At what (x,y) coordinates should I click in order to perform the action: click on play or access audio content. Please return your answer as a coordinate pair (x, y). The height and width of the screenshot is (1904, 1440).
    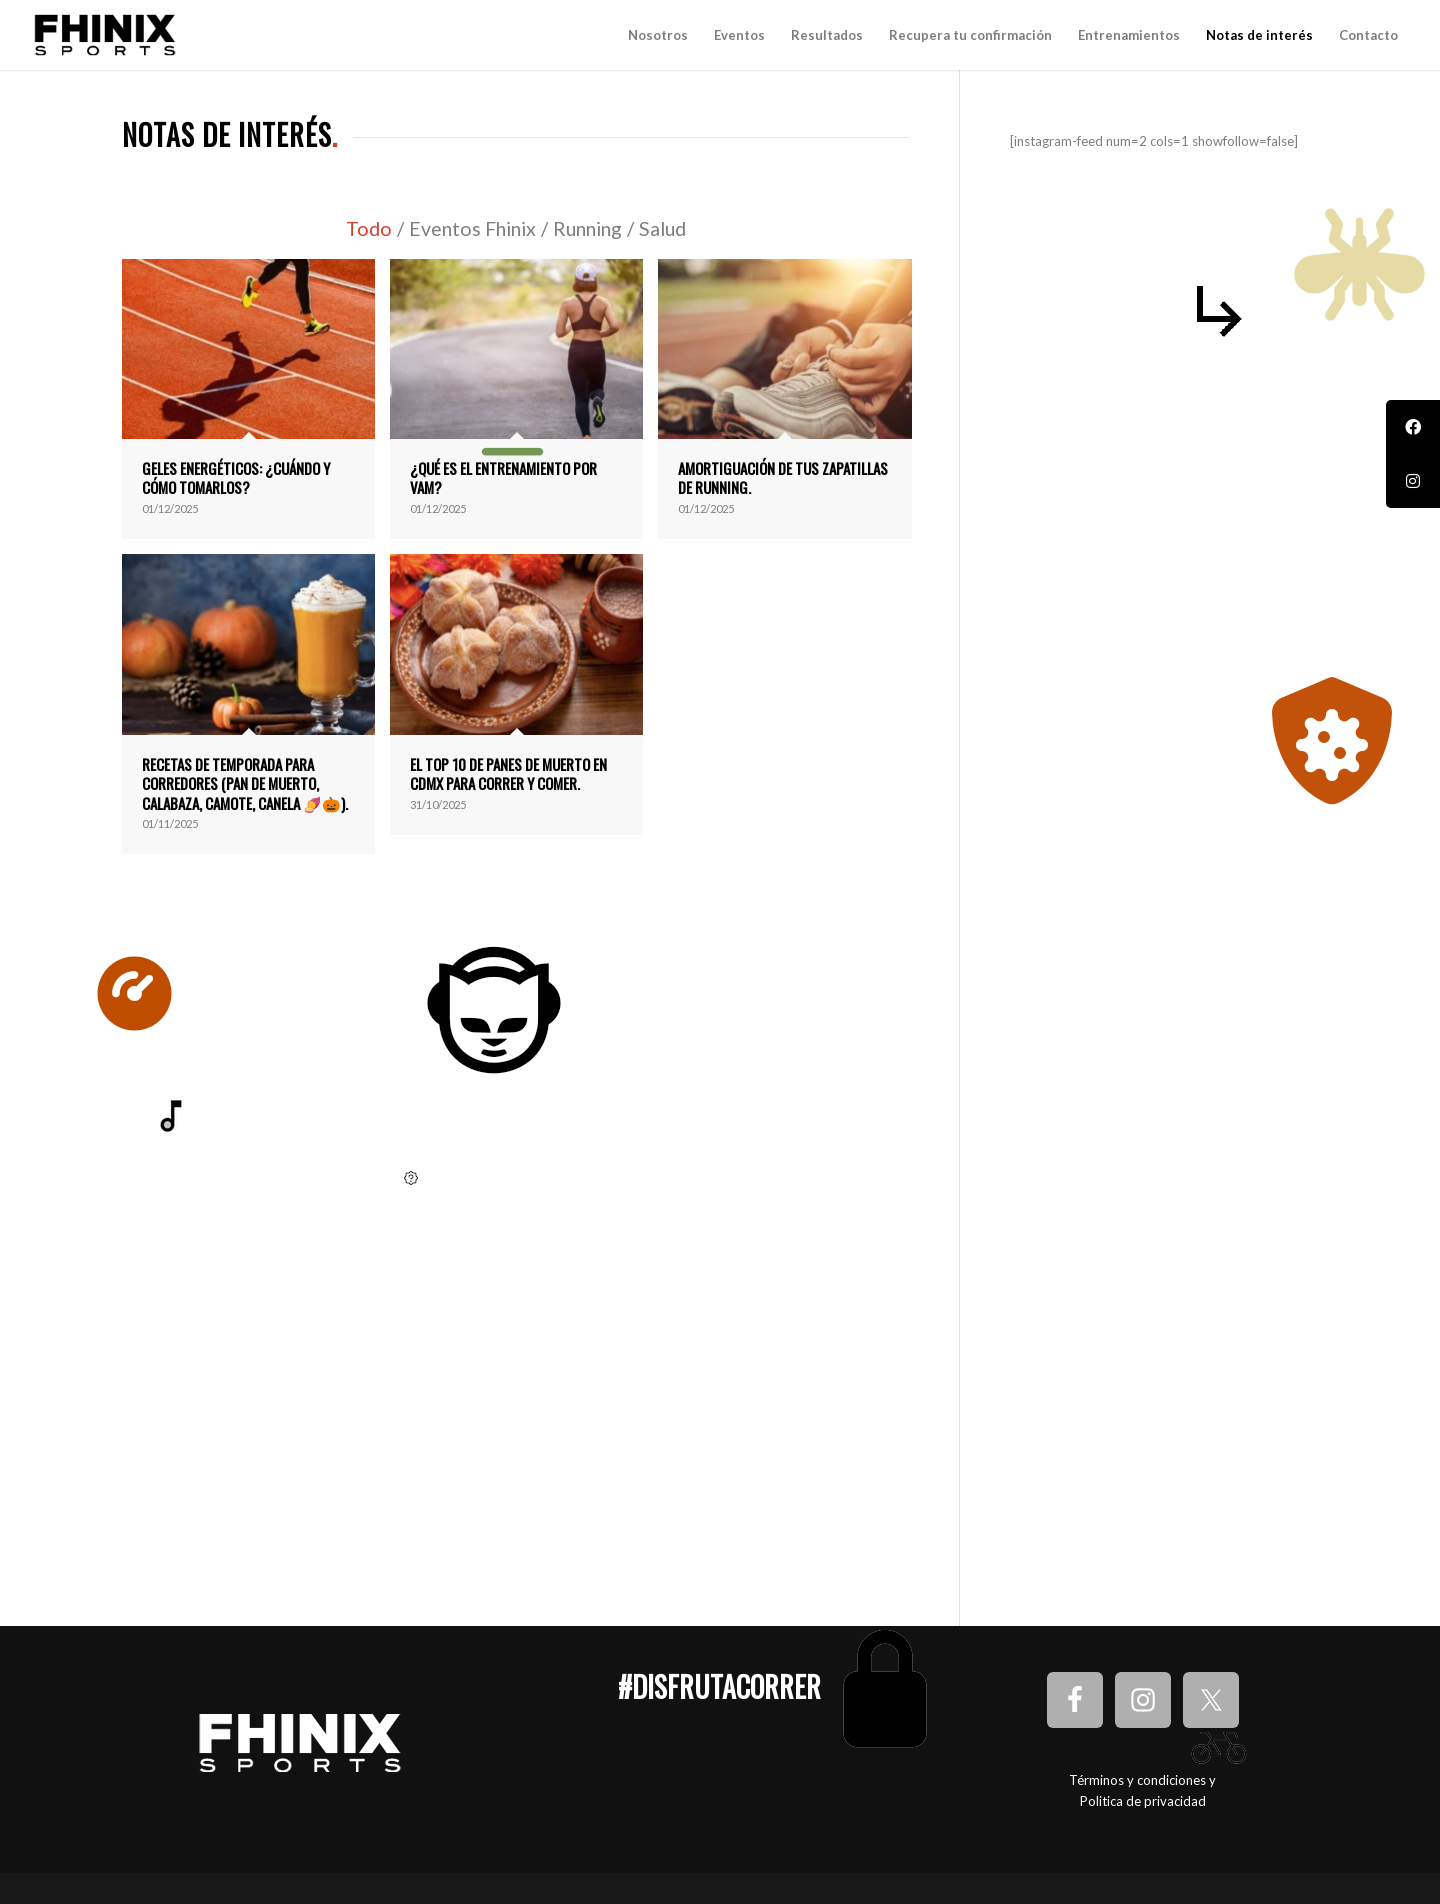
    Looking at the image, I should click on (171, 1116).